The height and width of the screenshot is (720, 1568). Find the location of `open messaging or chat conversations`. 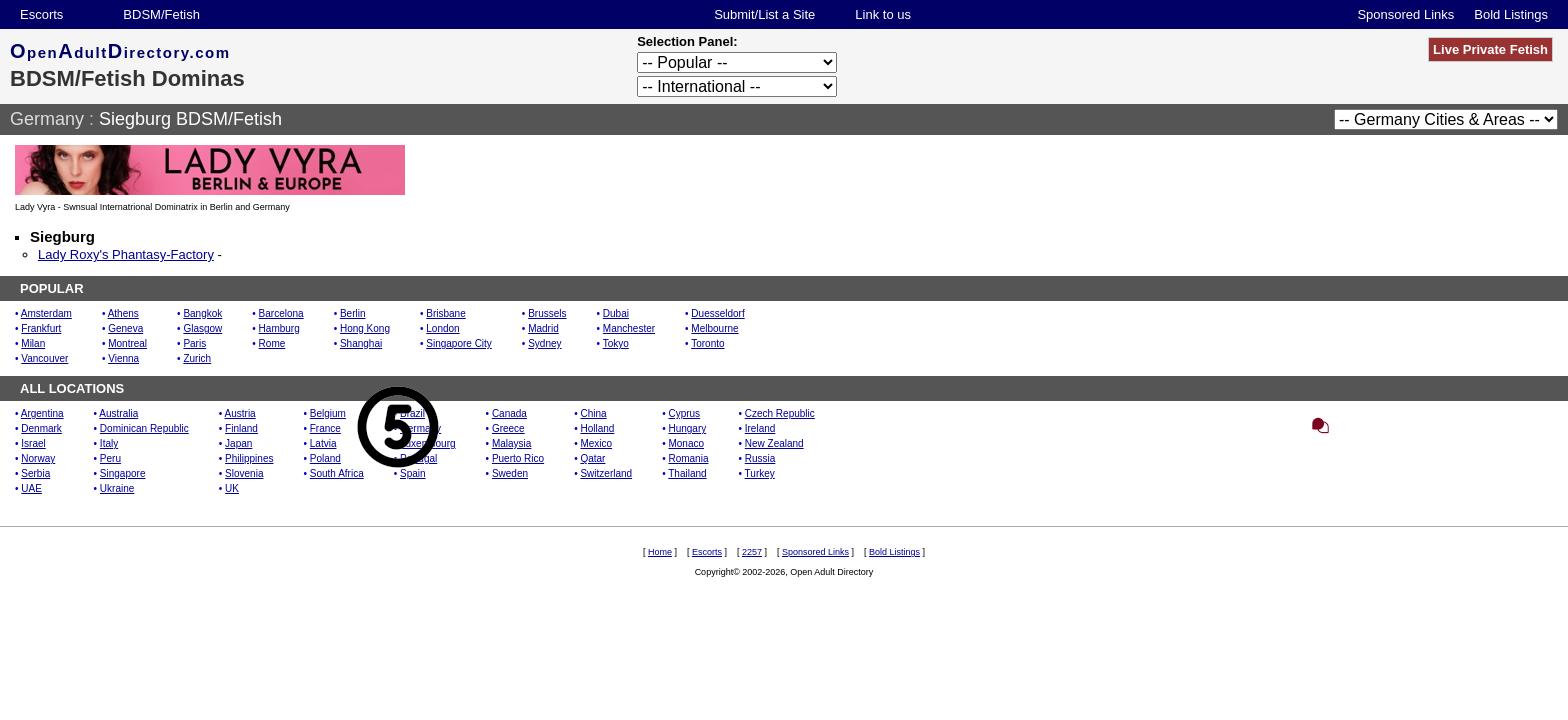

open messaging or chat conversations is located at coordinates (1320, 425).